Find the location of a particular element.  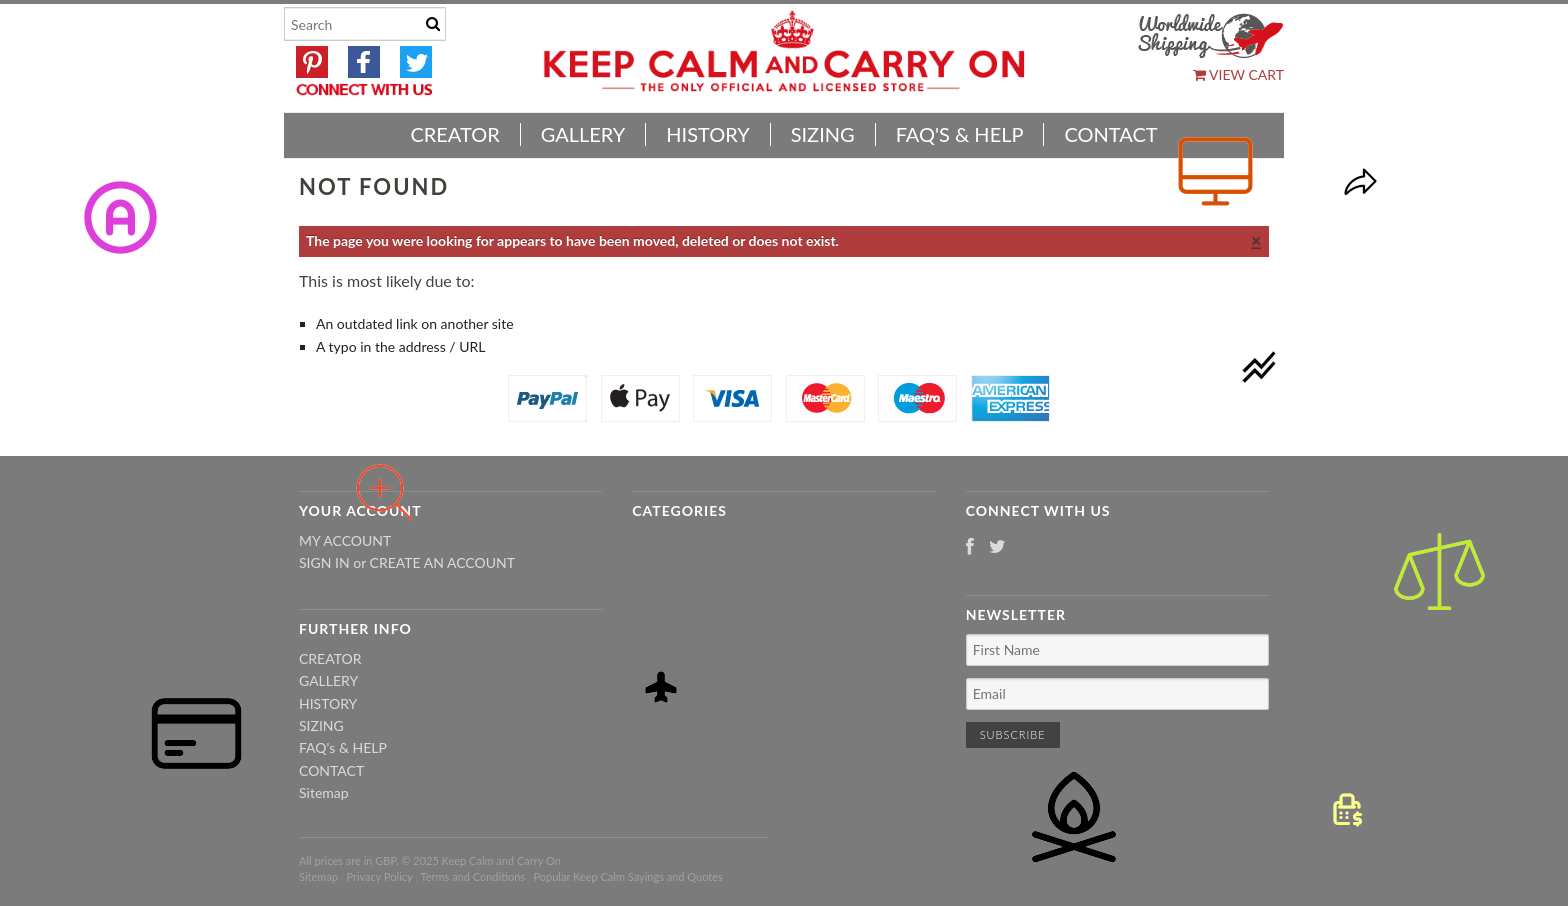

indicates tumble dry at any heat setting is located at coordinates (120, 217).